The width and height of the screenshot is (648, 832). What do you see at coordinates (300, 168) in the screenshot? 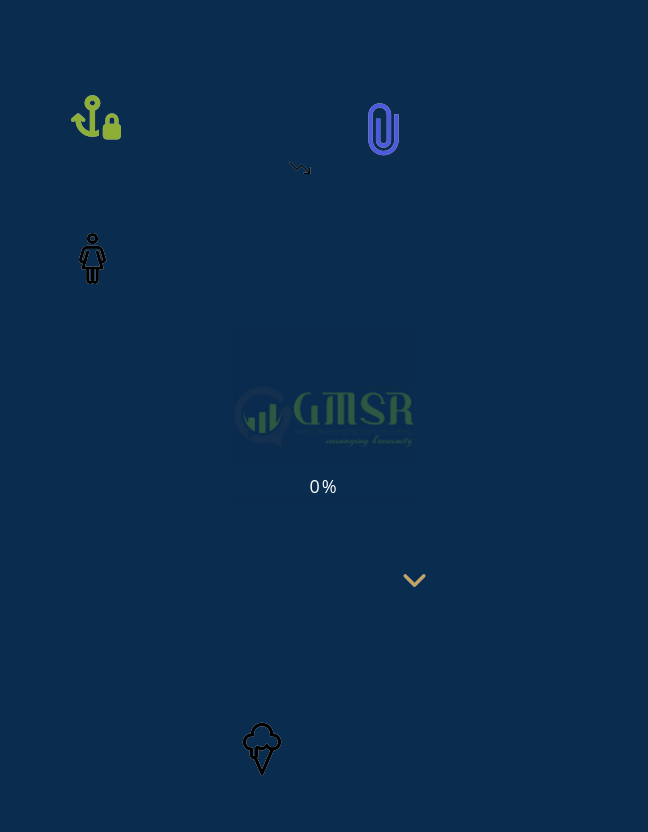
I see `indicates a declining trend or decrease in value` at bounding box center [300, 168].